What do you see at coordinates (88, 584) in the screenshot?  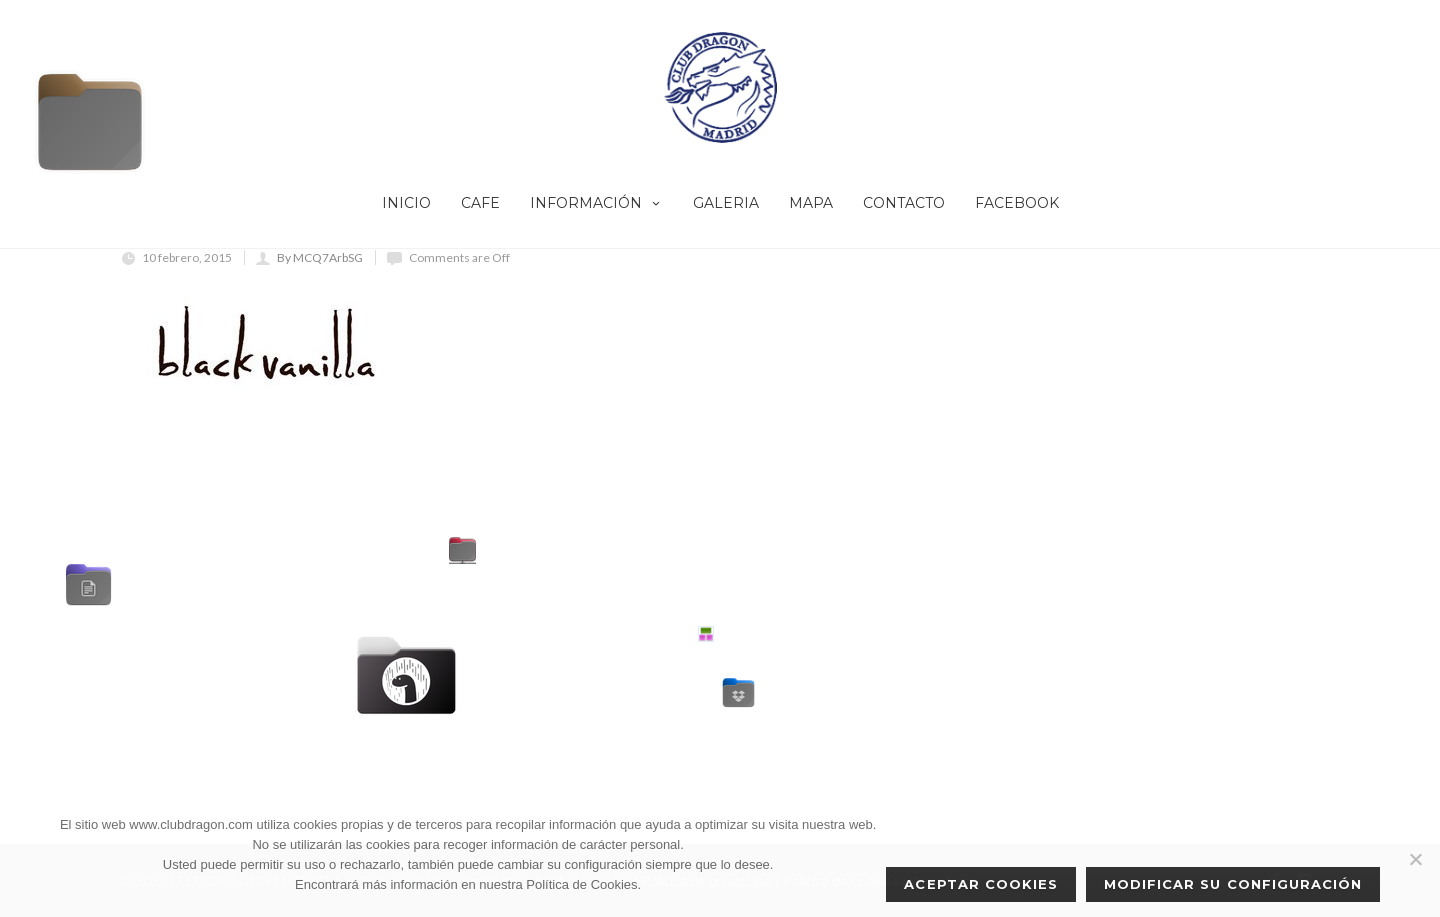 I see `open your documents folder` at bounding box center [88, 584].